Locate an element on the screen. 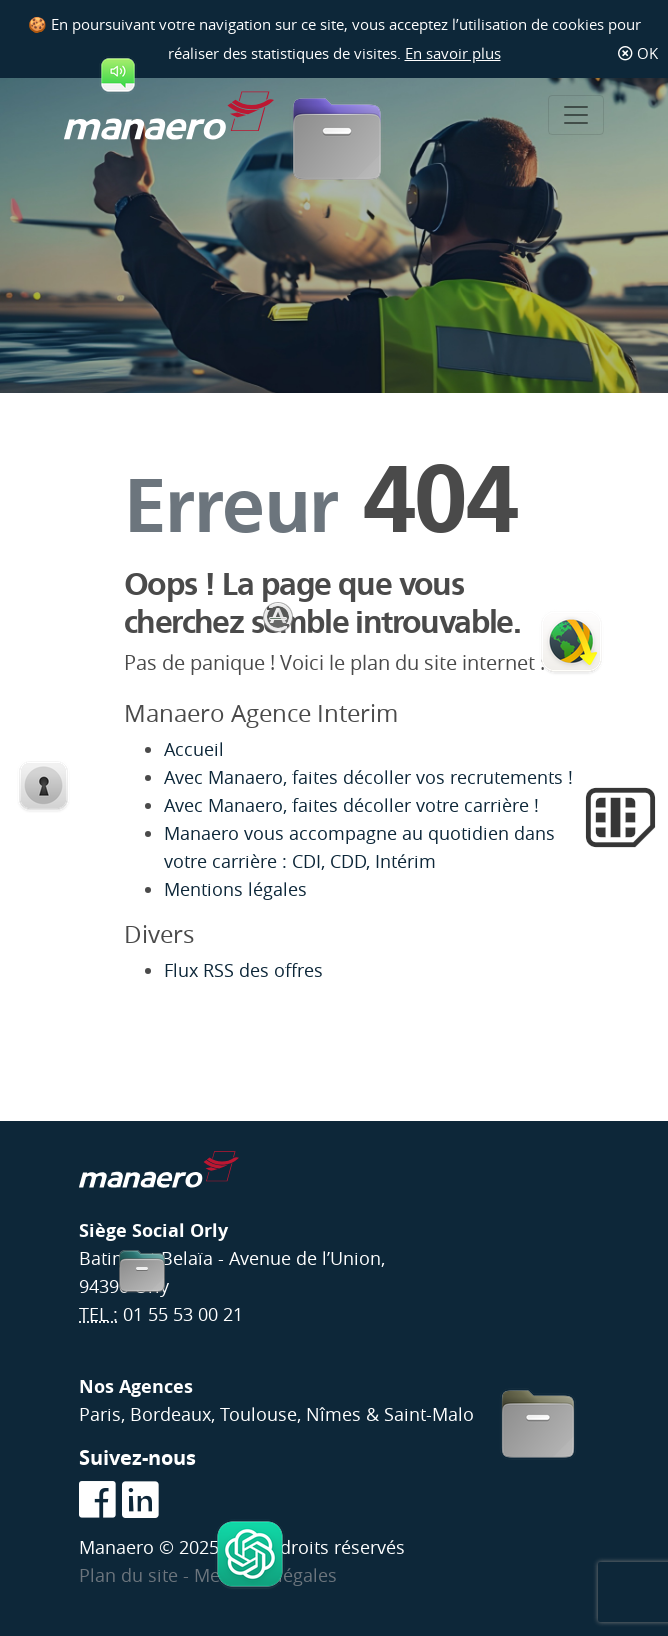  open ChatGPT app is located at coordinates (250, 1554).